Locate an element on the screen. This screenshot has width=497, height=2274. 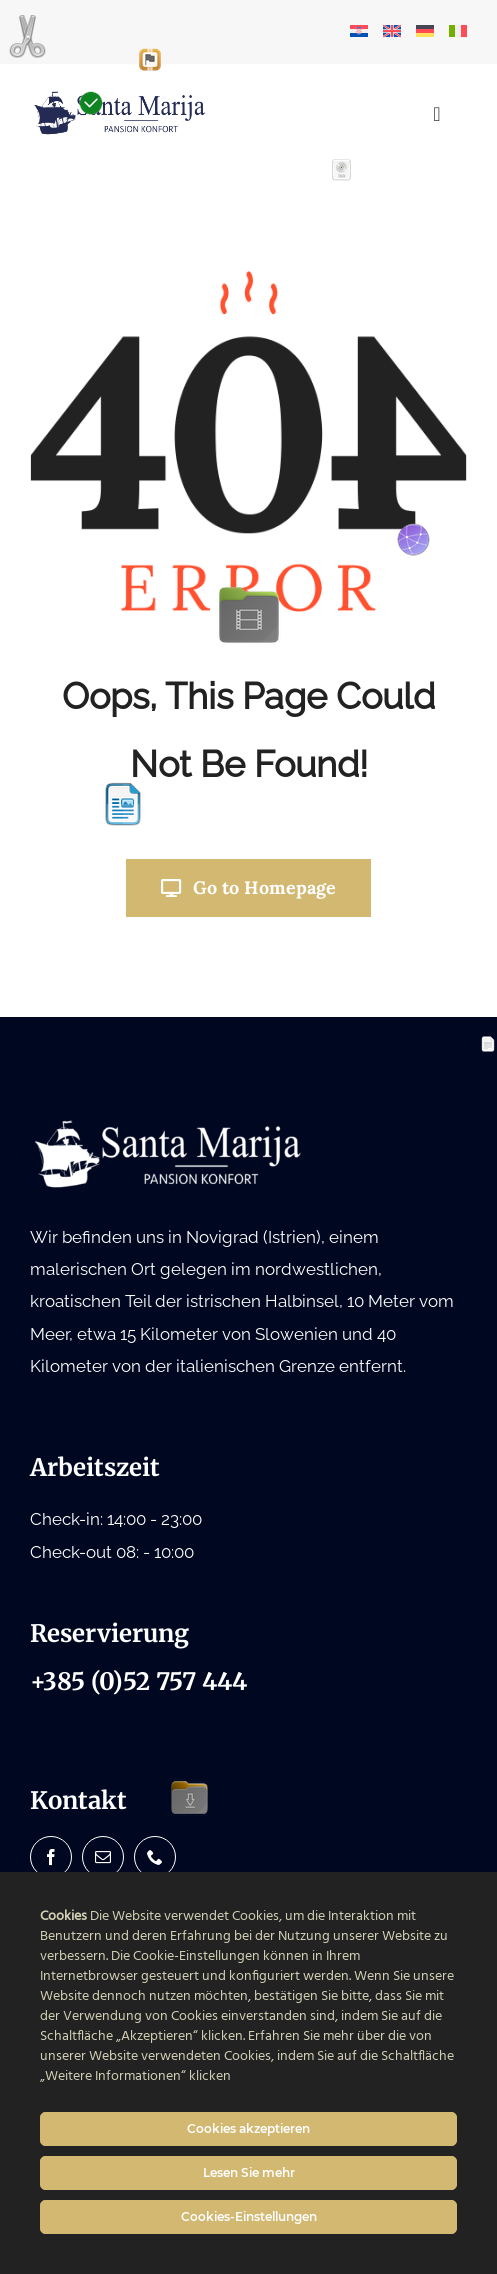
open your videos folder is located at coordinates (249, 615).